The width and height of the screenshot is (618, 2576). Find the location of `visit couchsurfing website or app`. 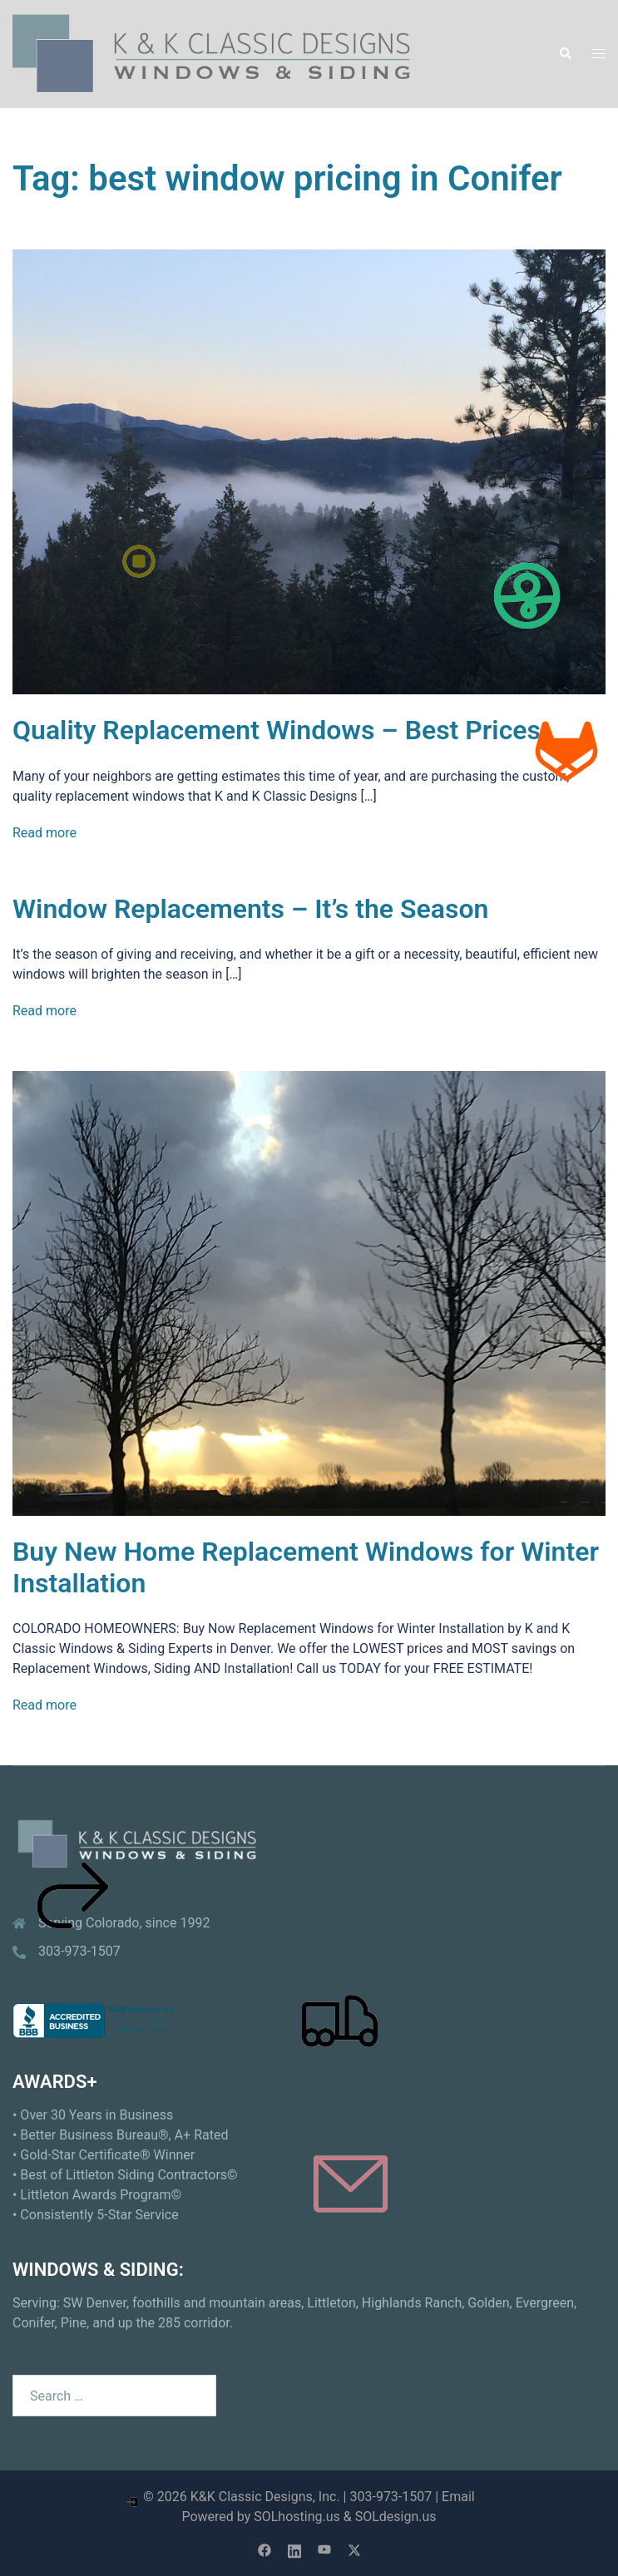

visit couchsurfing website or app is located at coordinates (527, 595).